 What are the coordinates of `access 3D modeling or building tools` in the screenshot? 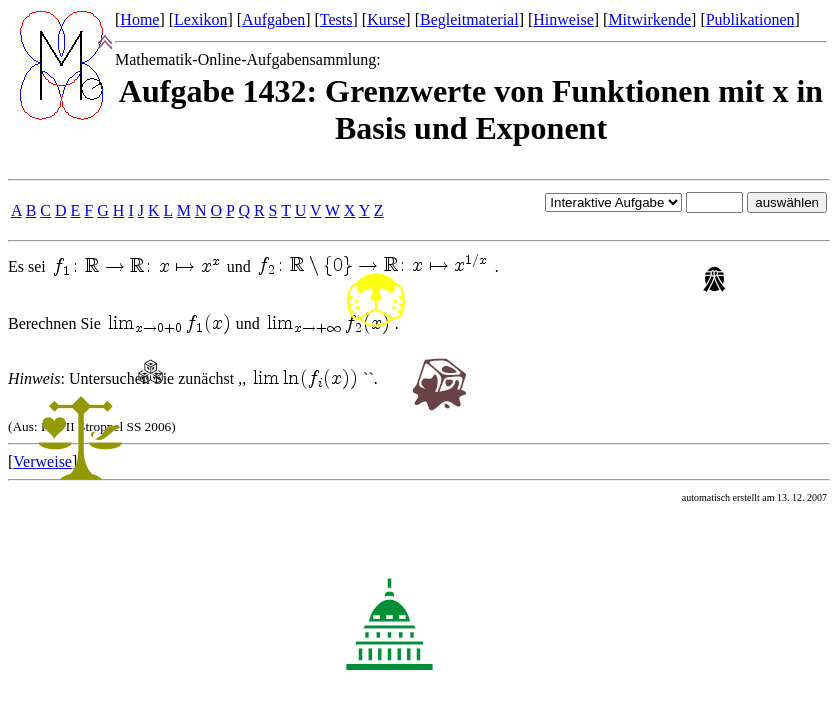 It's located at (150, 371).